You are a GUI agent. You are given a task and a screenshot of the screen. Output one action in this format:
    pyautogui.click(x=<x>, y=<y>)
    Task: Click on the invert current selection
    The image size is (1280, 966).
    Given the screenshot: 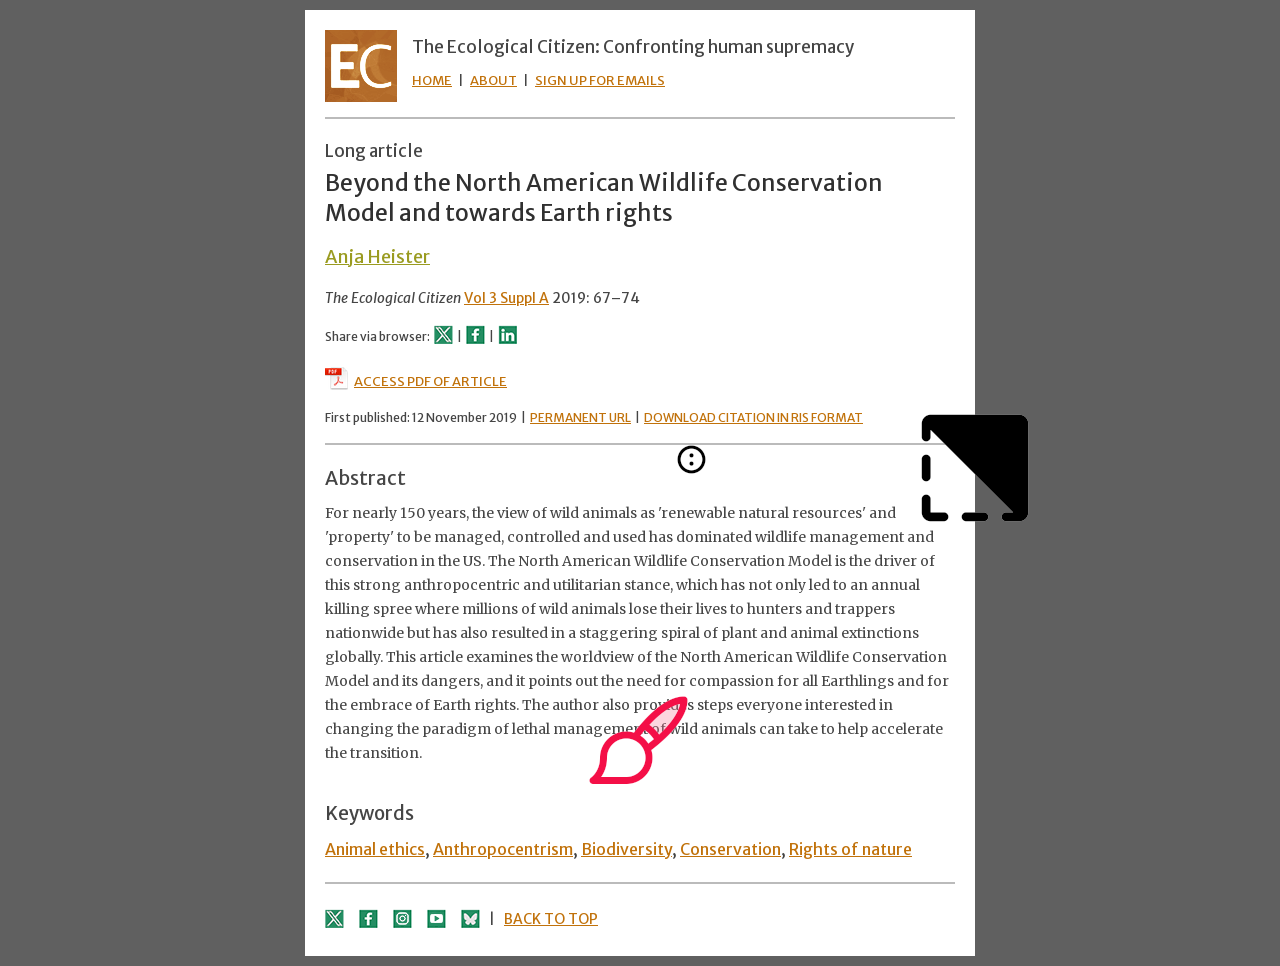 What is the action you would take?
    pyautogui.click(x=975, y=468)
    